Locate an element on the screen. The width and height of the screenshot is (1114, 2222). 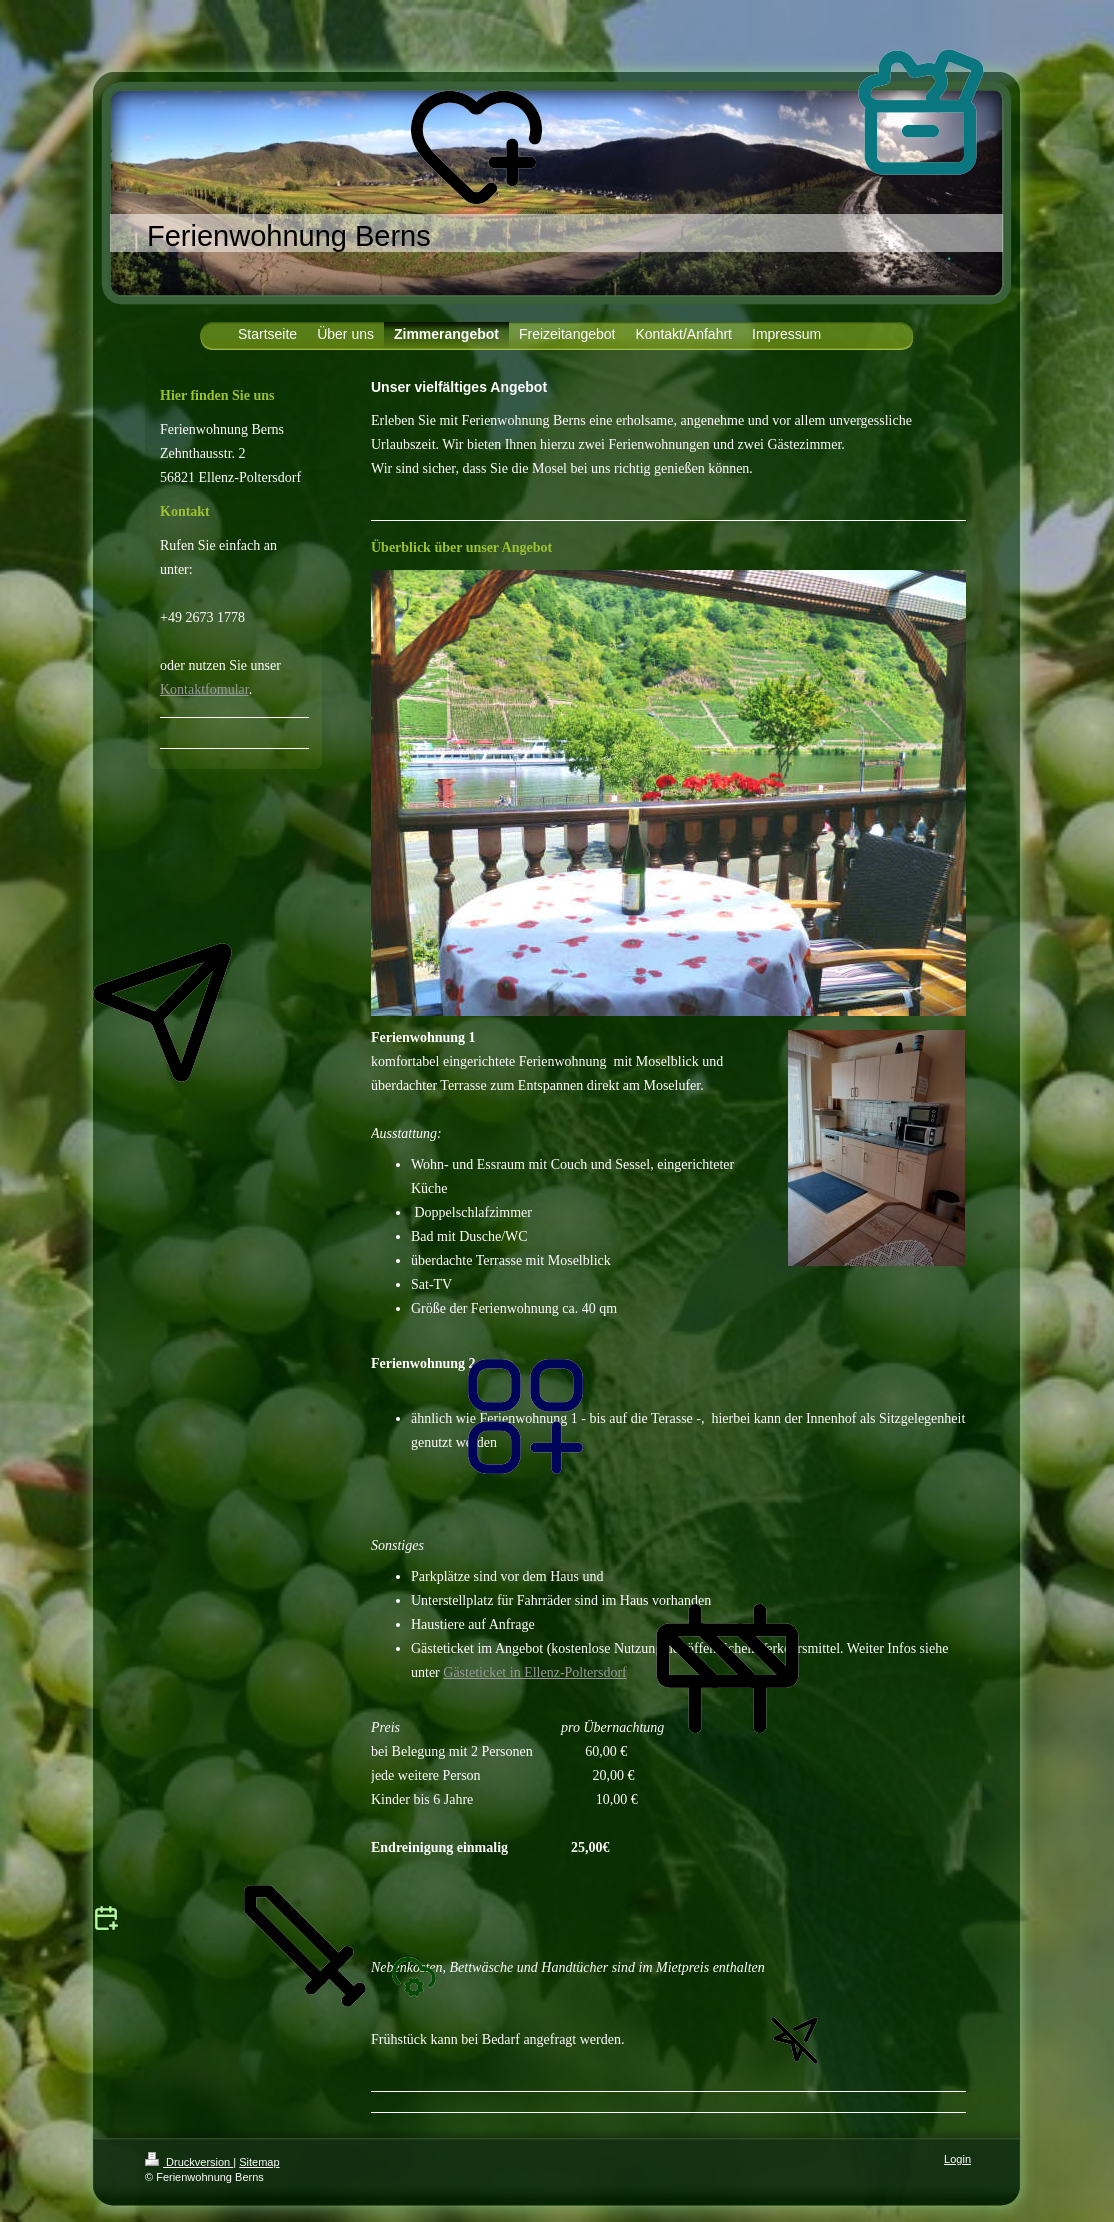
access cloud service settings is located at coordinates (414, 1977).